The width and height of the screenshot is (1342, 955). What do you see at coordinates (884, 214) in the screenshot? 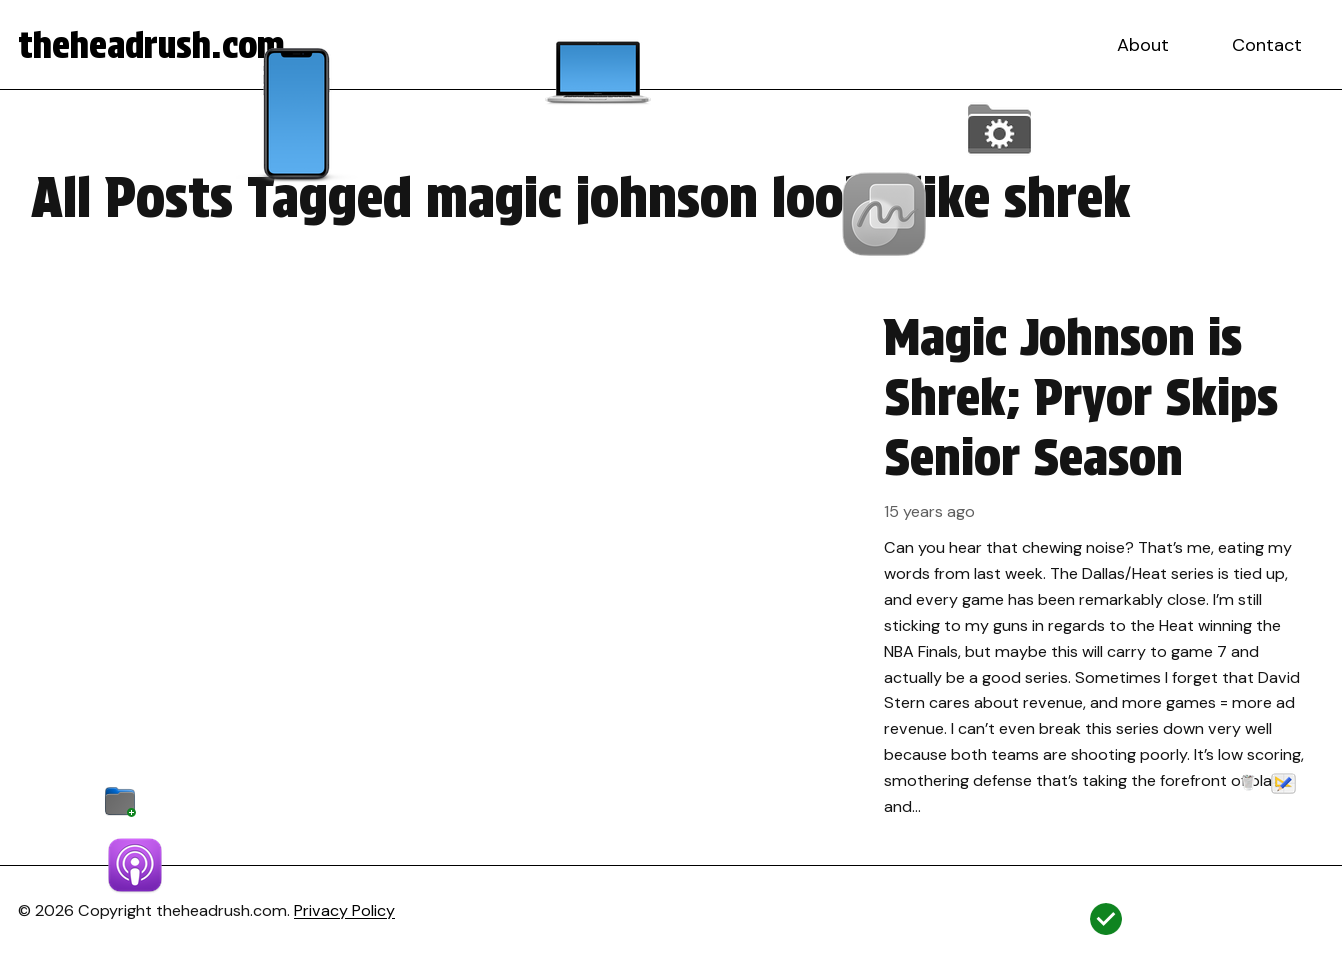
I see `open freeform app for brainstorming and sketching` at bounding box center [884, 214].